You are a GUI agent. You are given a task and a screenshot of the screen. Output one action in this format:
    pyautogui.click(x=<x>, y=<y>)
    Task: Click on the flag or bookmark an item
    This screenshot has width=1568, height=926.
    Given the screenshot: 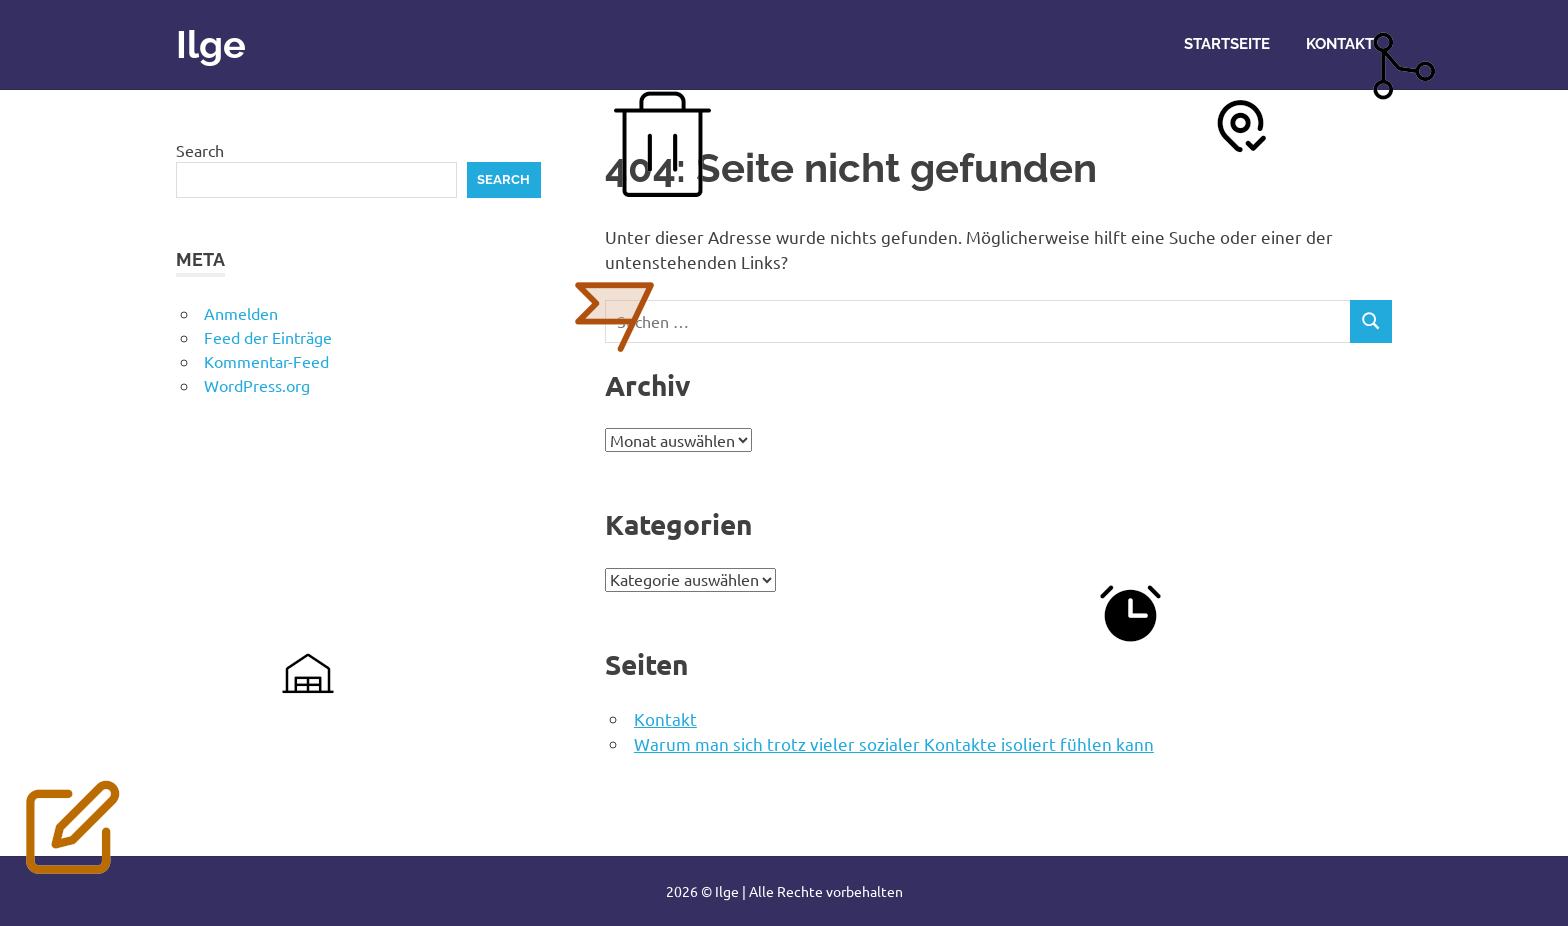 What is the action you would take?
    pyautogui.click(x=611, y=312)
    